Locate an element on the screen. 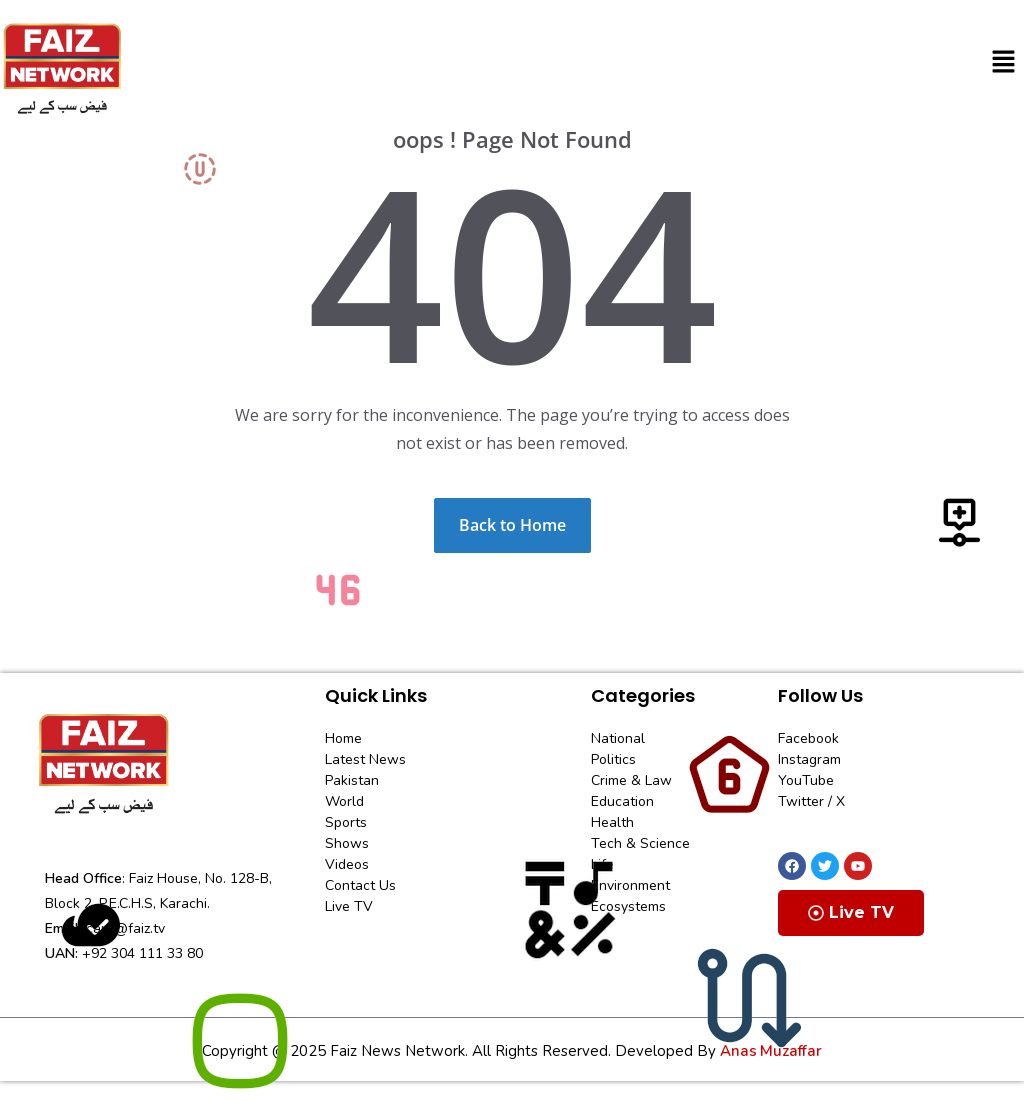  indicates an unverified or pending user account is located at coordinates (200, 169).